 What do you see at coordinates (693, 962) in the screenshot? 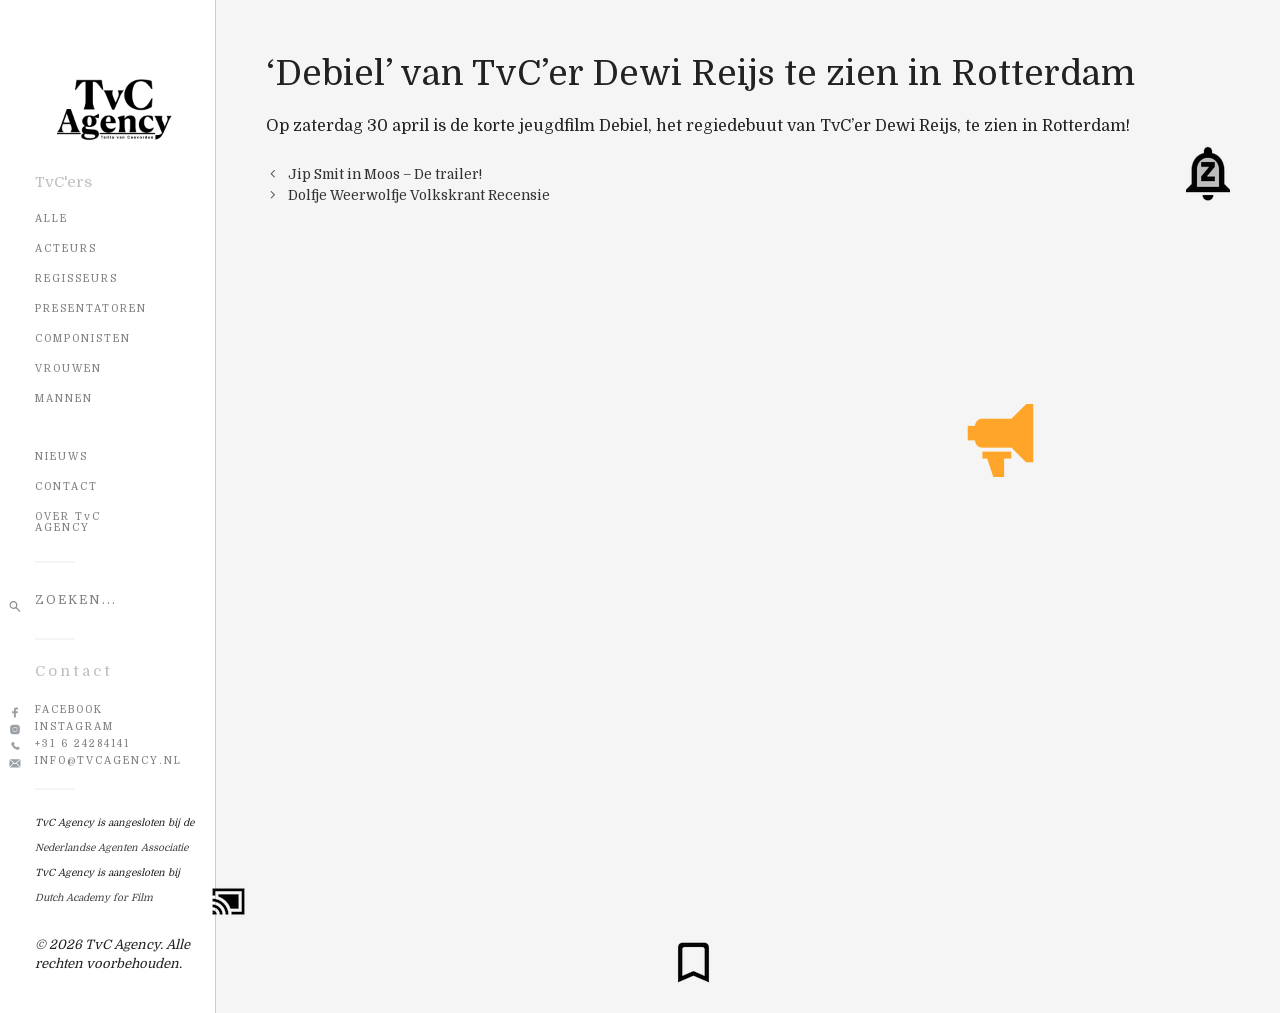
I see `bookmark this item` at bounding box center [693, 962].